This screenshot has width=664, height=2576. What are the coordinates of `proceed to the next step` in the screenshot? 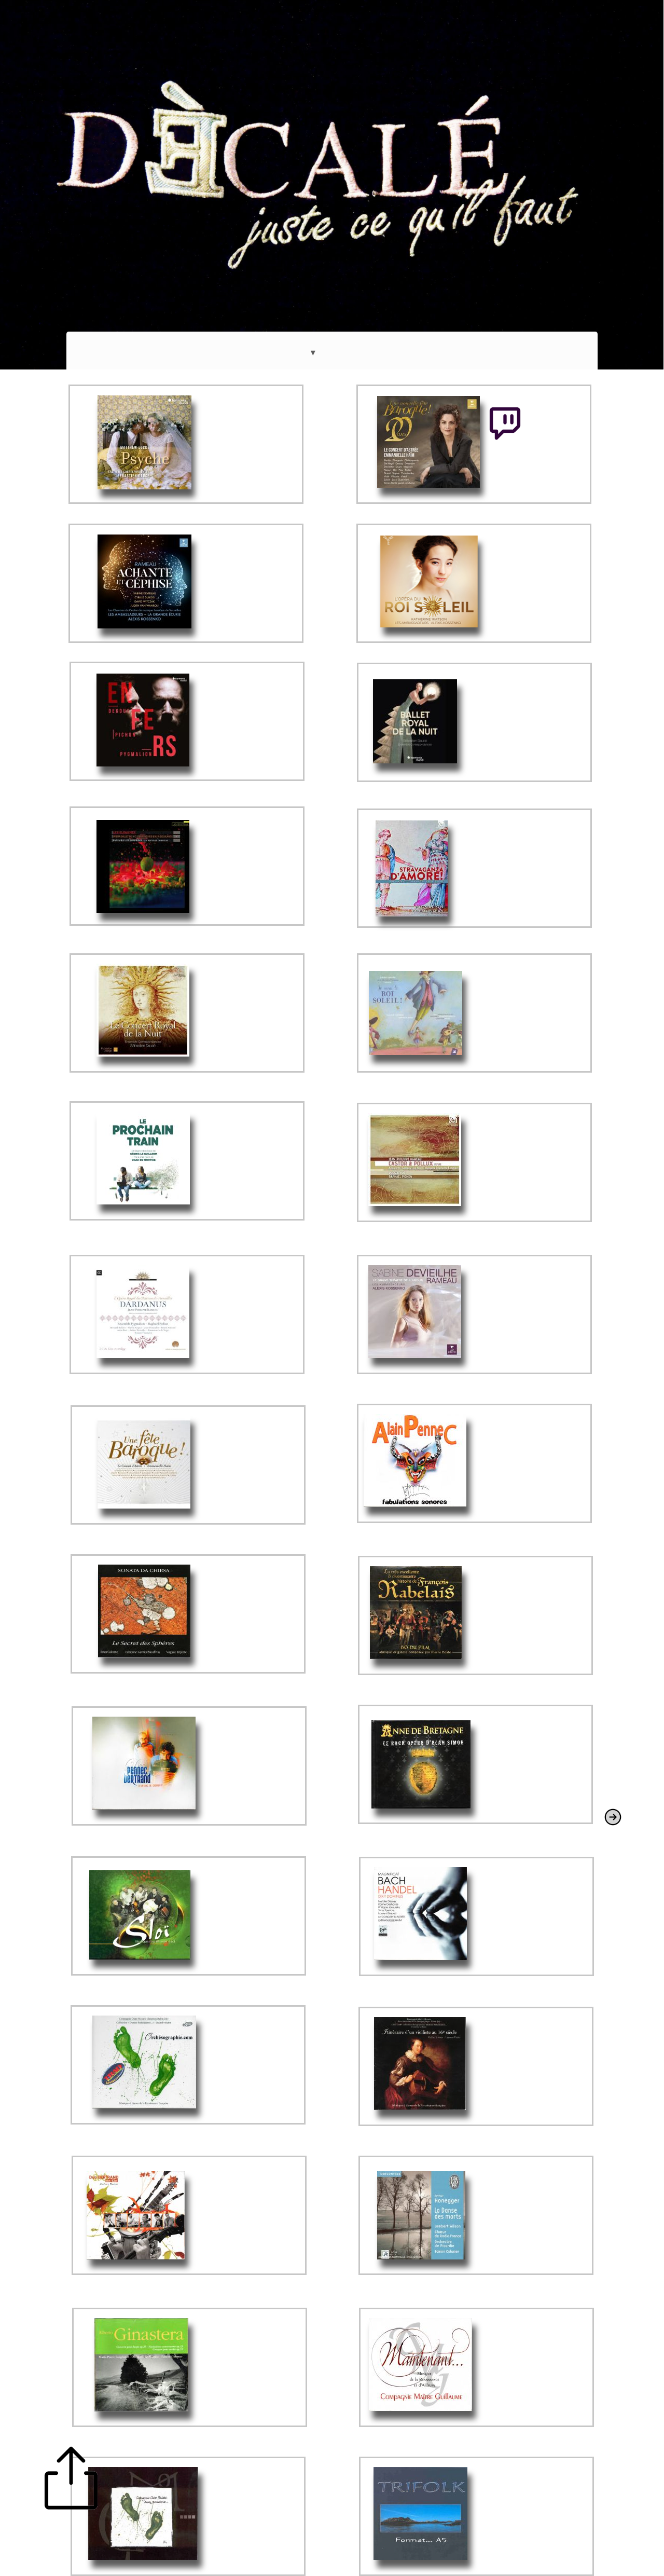 It's located at (613, 1817).